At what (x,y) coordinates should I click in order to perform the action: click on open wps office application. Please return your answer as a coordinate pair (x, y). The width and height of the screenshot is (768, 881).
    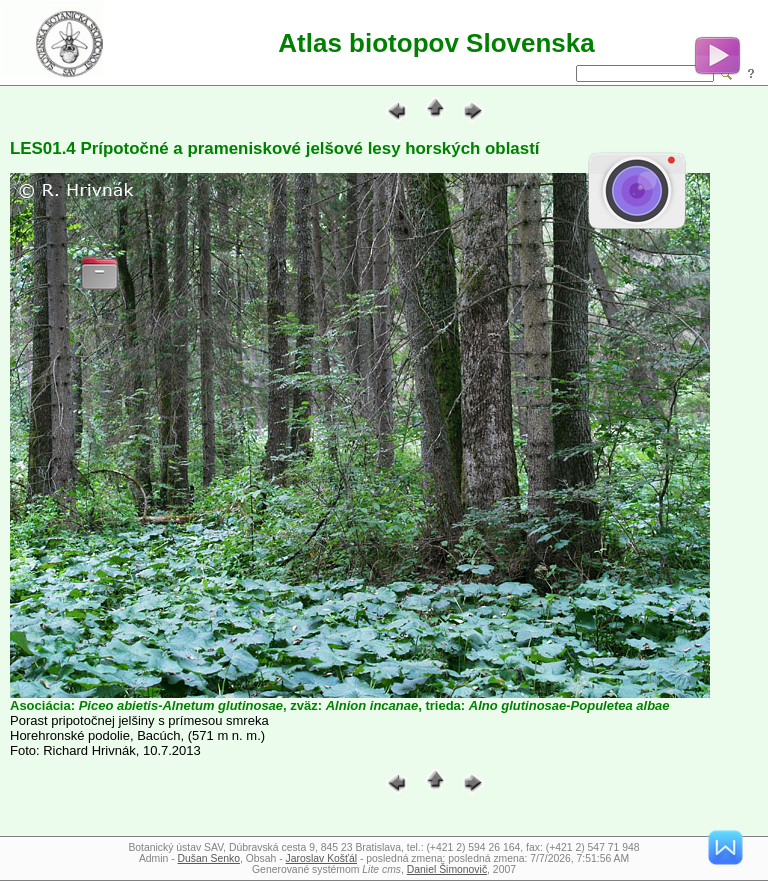
    Looking at the image, I should click on (725, 847).